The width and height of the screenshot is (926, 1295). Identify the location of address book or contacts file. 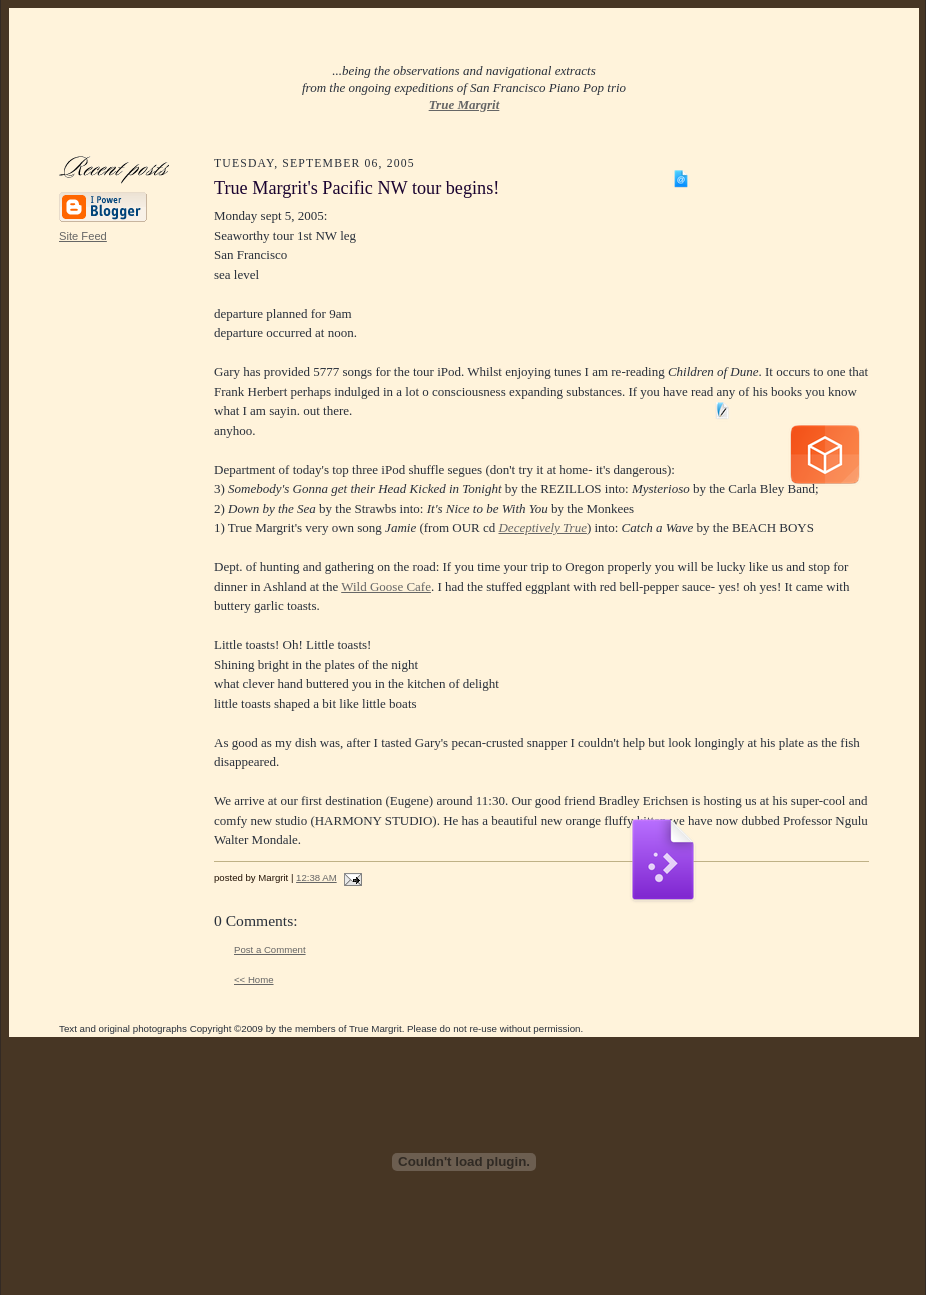
(681, 179).